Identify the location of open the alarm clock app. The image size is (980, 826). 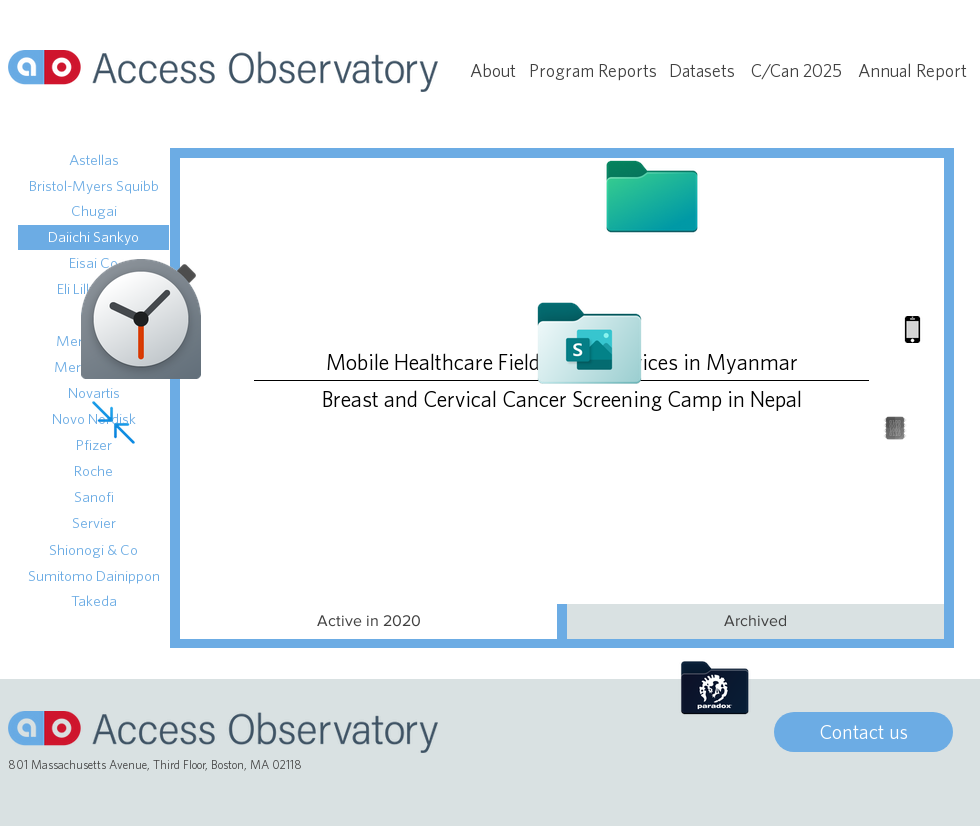
(141, 319).